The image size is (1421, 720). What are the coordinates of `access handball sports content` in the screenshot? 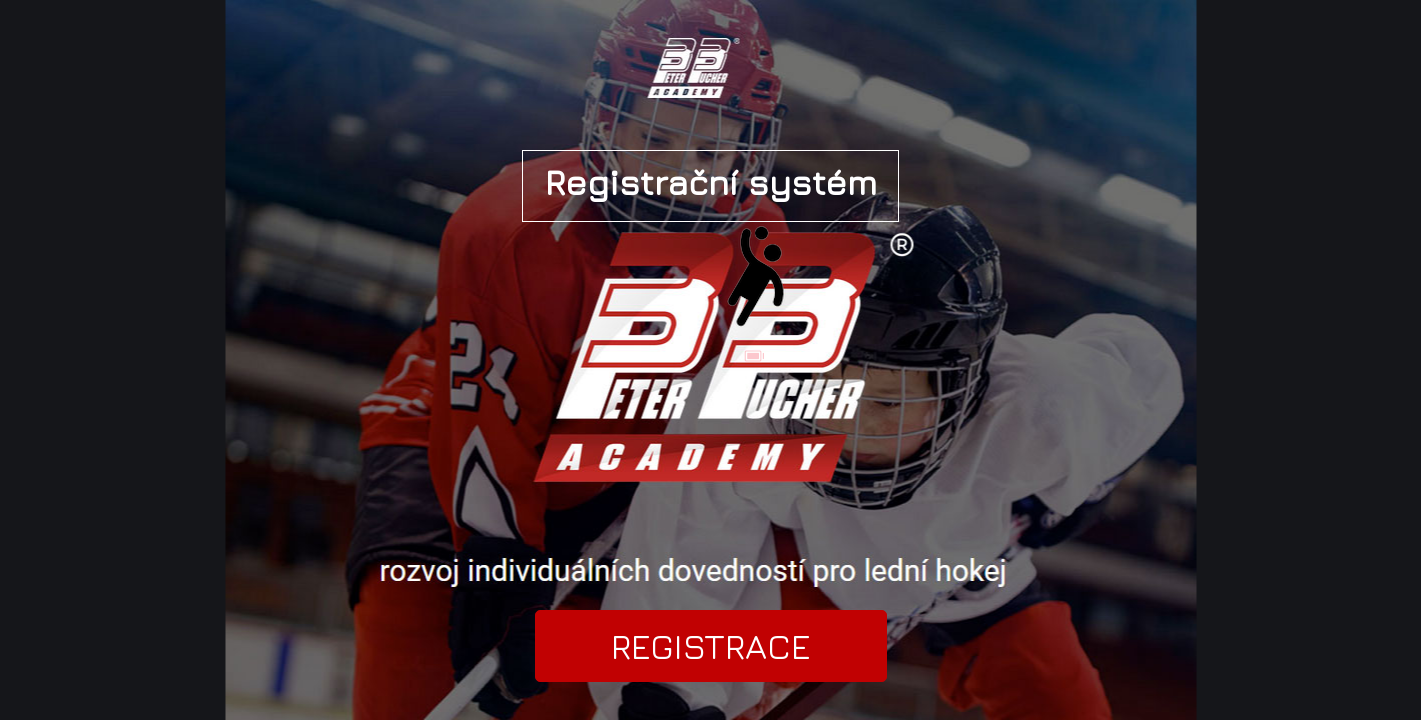 It's located at (755, 275).